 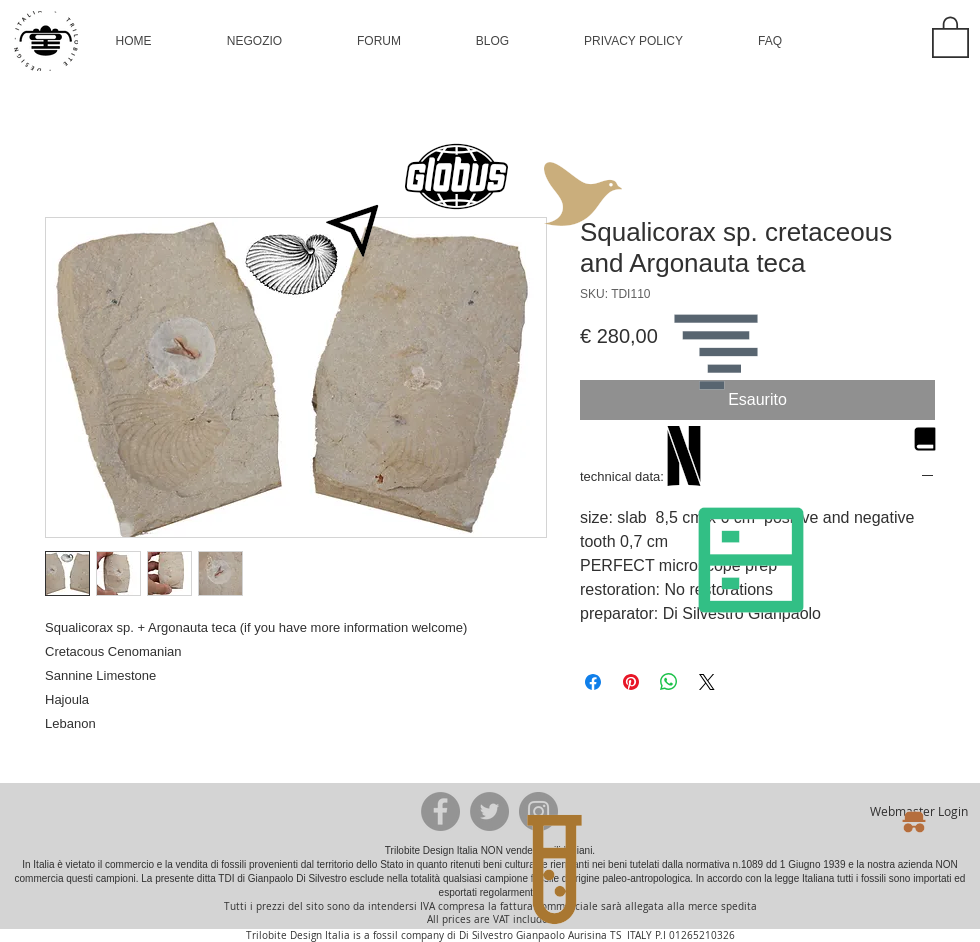 I want to click on enable incognito or private browsing mode, so click(x=914, y=822).